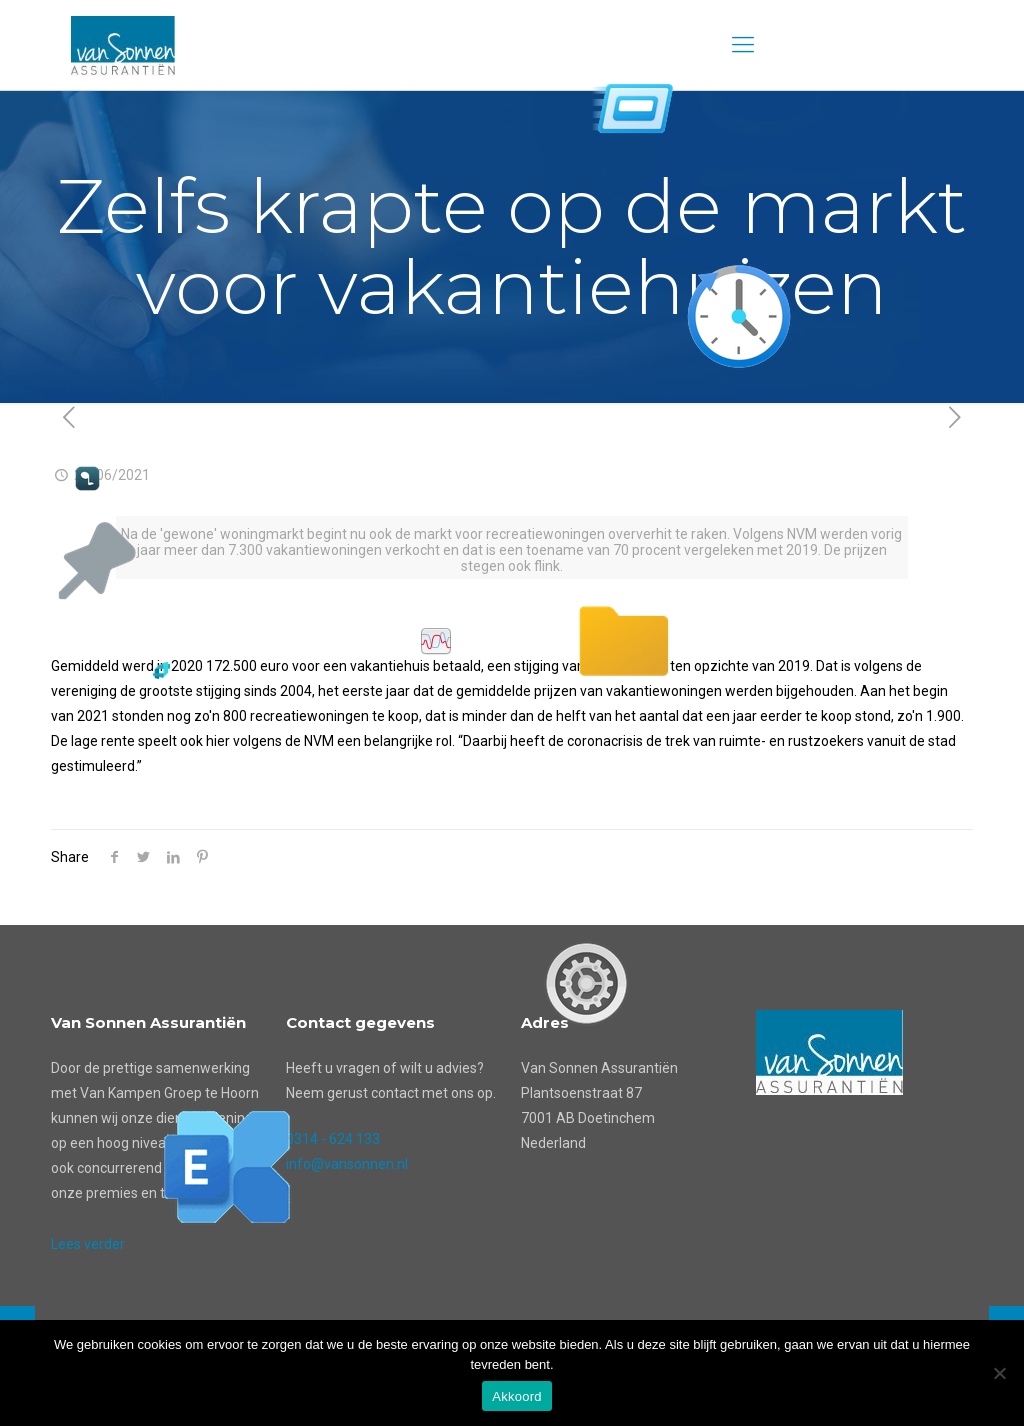 This screenshot has width=1024, height=1426. I want to click on open power statistics application, so click(436, 641).